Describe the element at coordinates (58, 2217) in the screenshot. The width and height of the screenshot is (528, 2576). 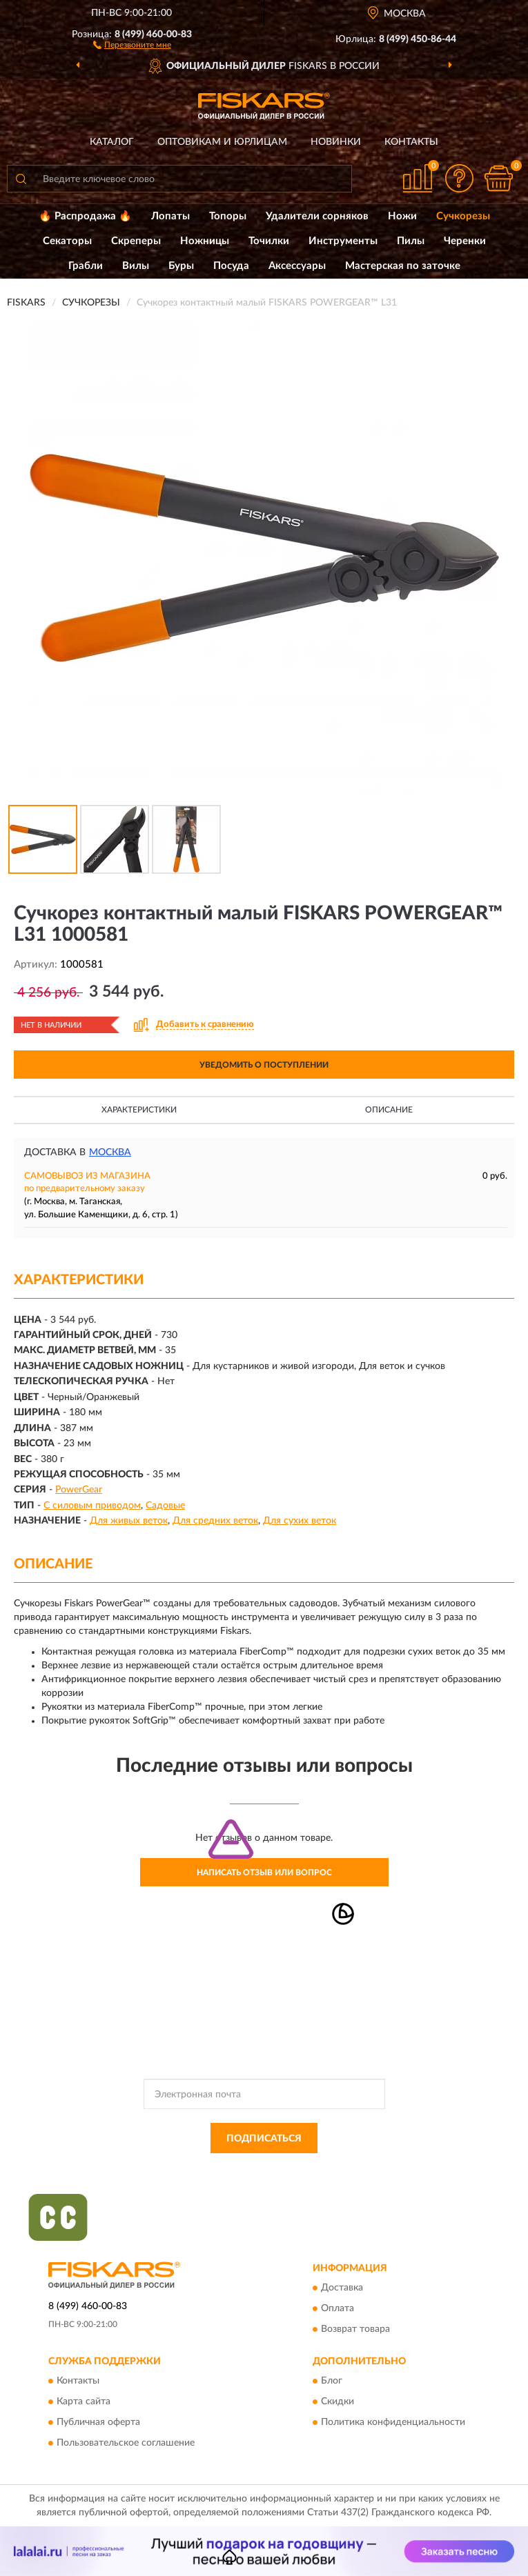
I see `enable closed captions` at that location.